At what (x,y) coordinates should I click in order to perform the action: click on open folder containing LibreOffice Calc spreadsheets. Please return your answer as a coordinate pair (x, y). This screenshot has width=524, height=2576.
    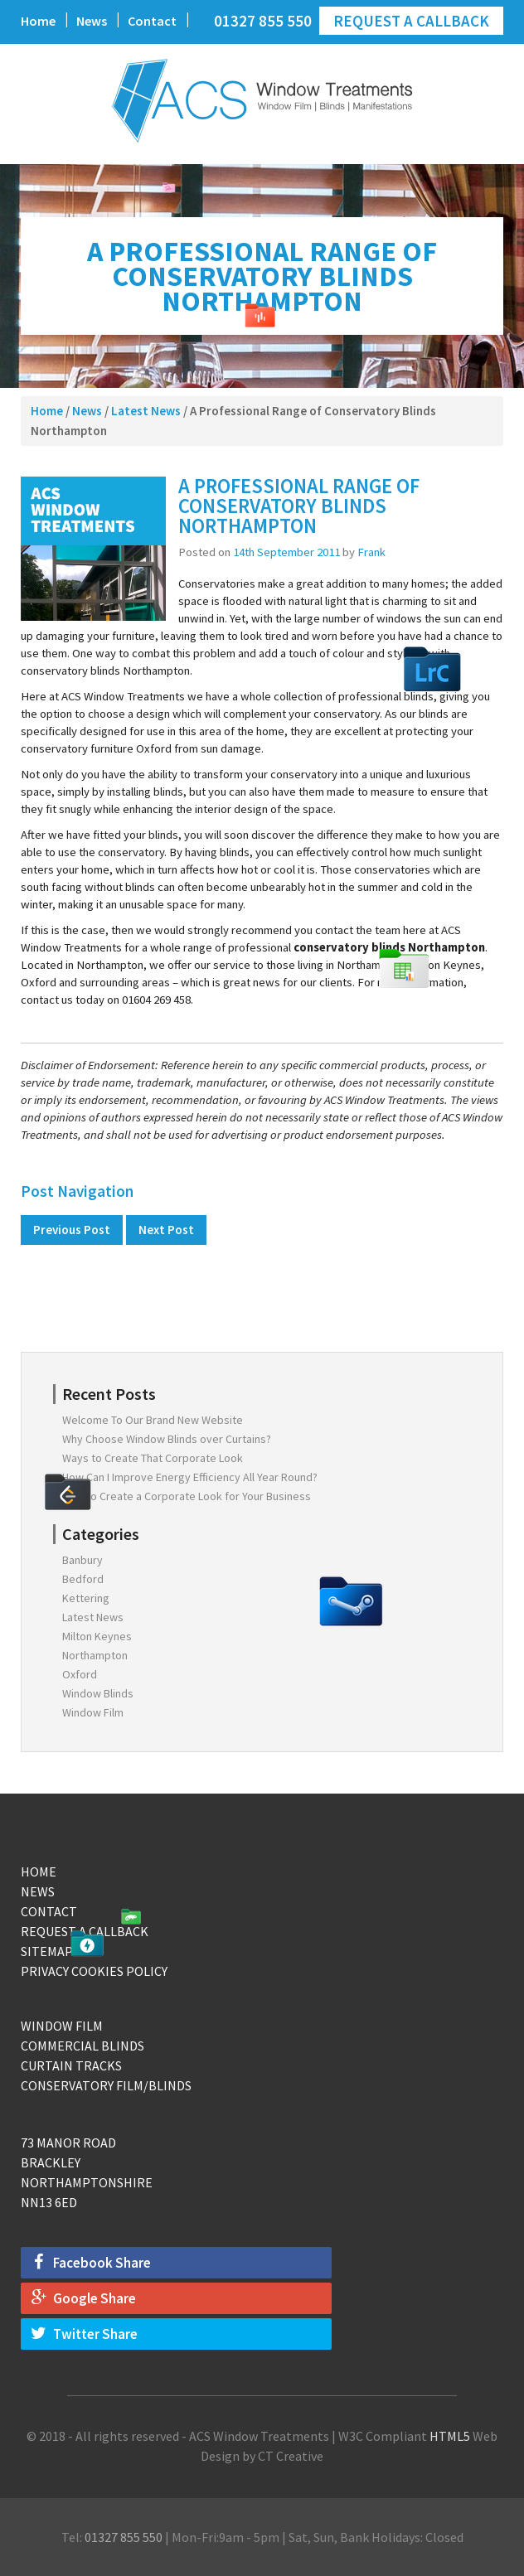
    Looking at the image, I should click on (404, 970).